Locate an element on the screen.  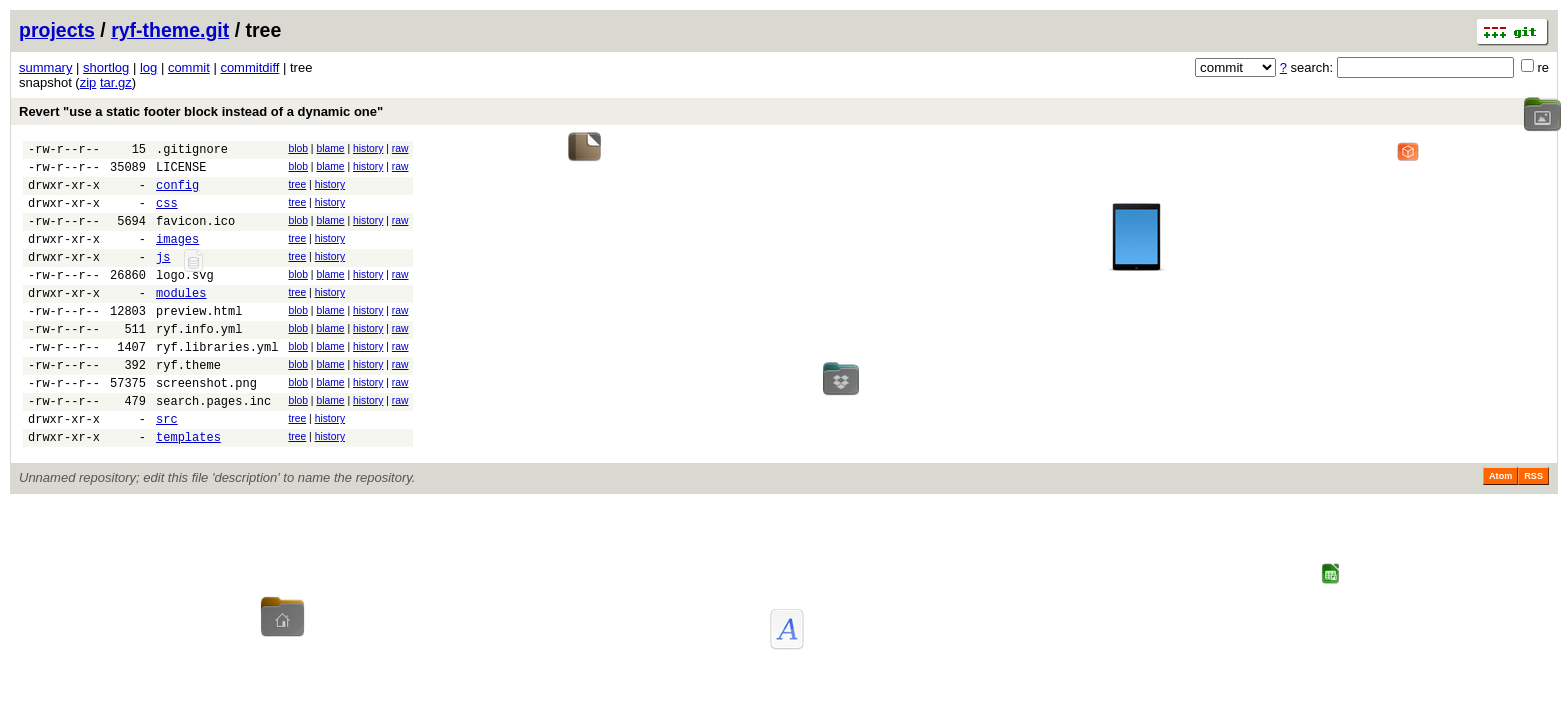
iPad Air device in connected devices list is located at coordinates (1136, 236).